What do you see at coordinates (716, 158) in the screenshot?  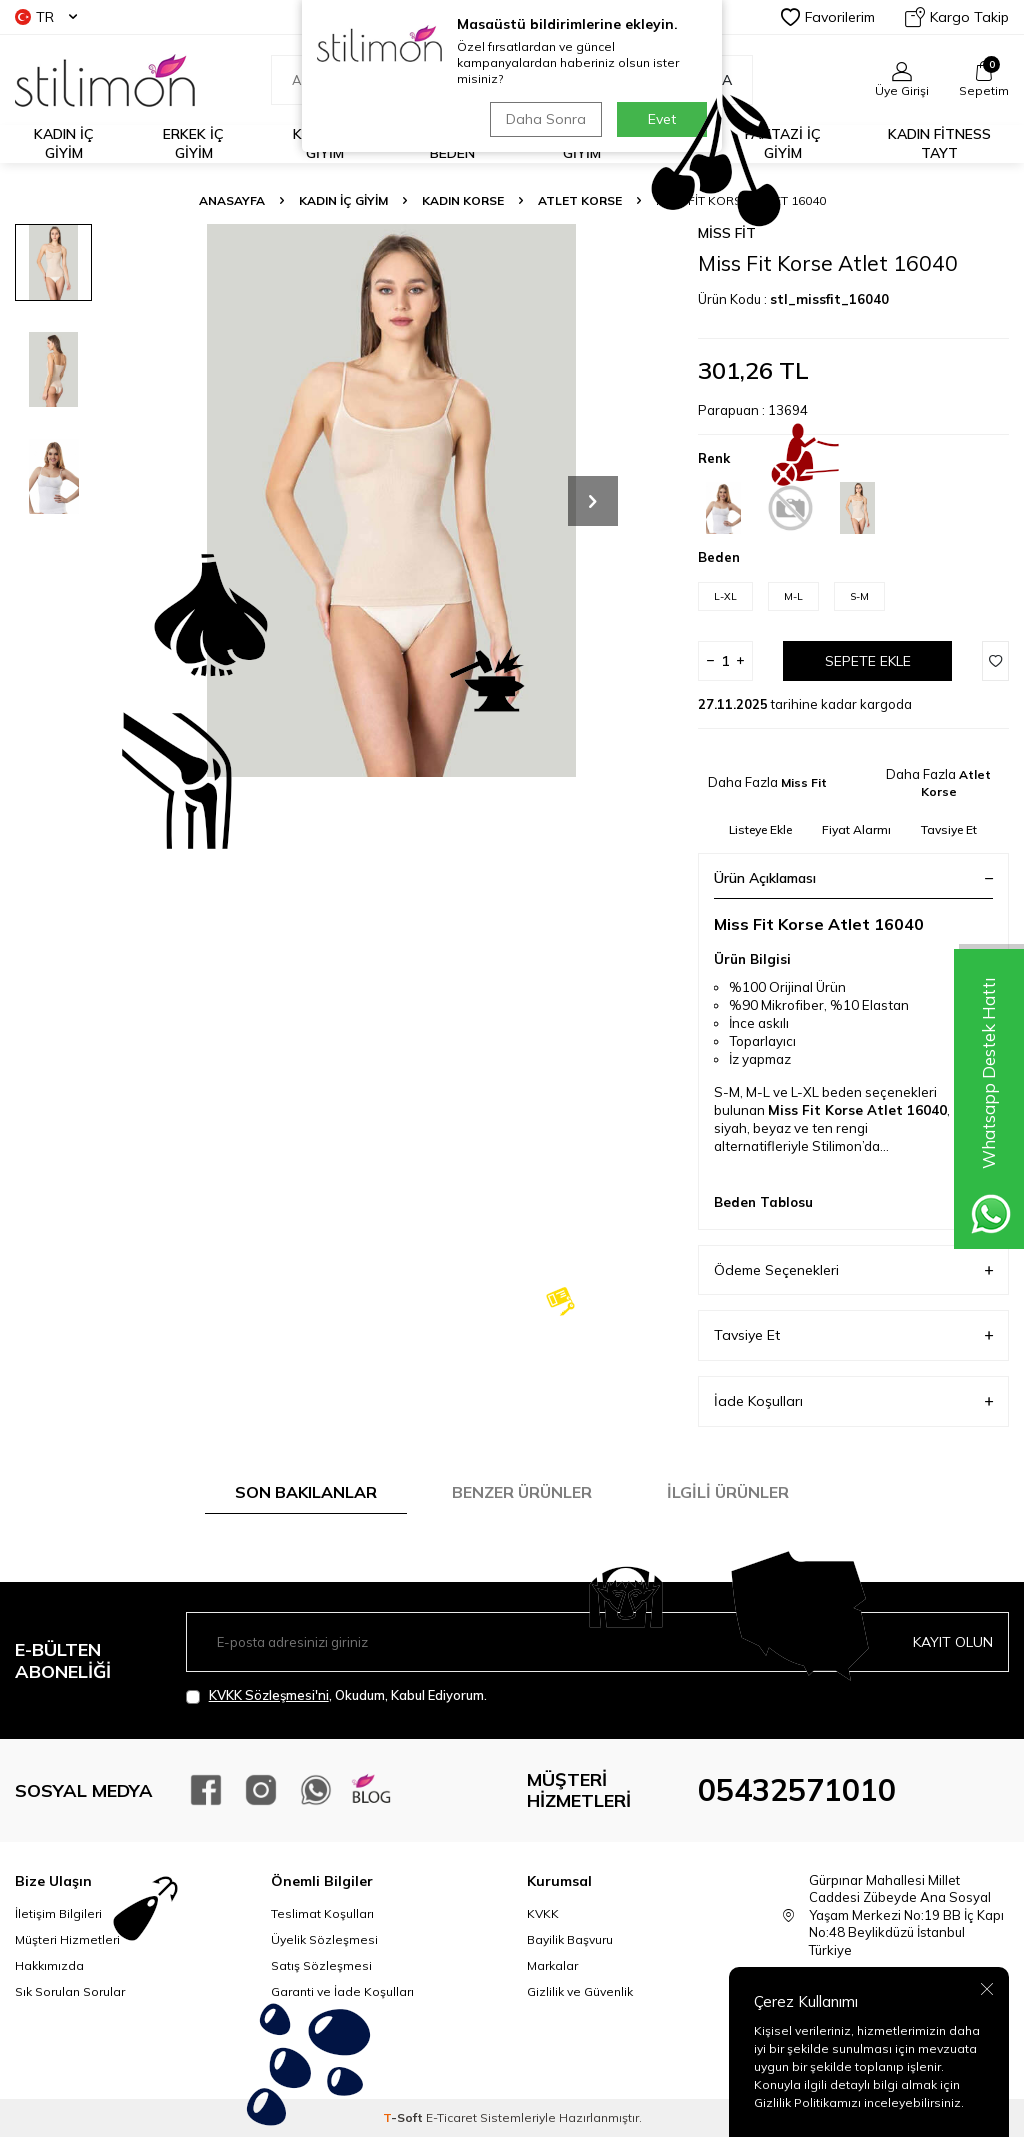 I see `indicates bonus or reward in a game` at bounding box center [716, 158].